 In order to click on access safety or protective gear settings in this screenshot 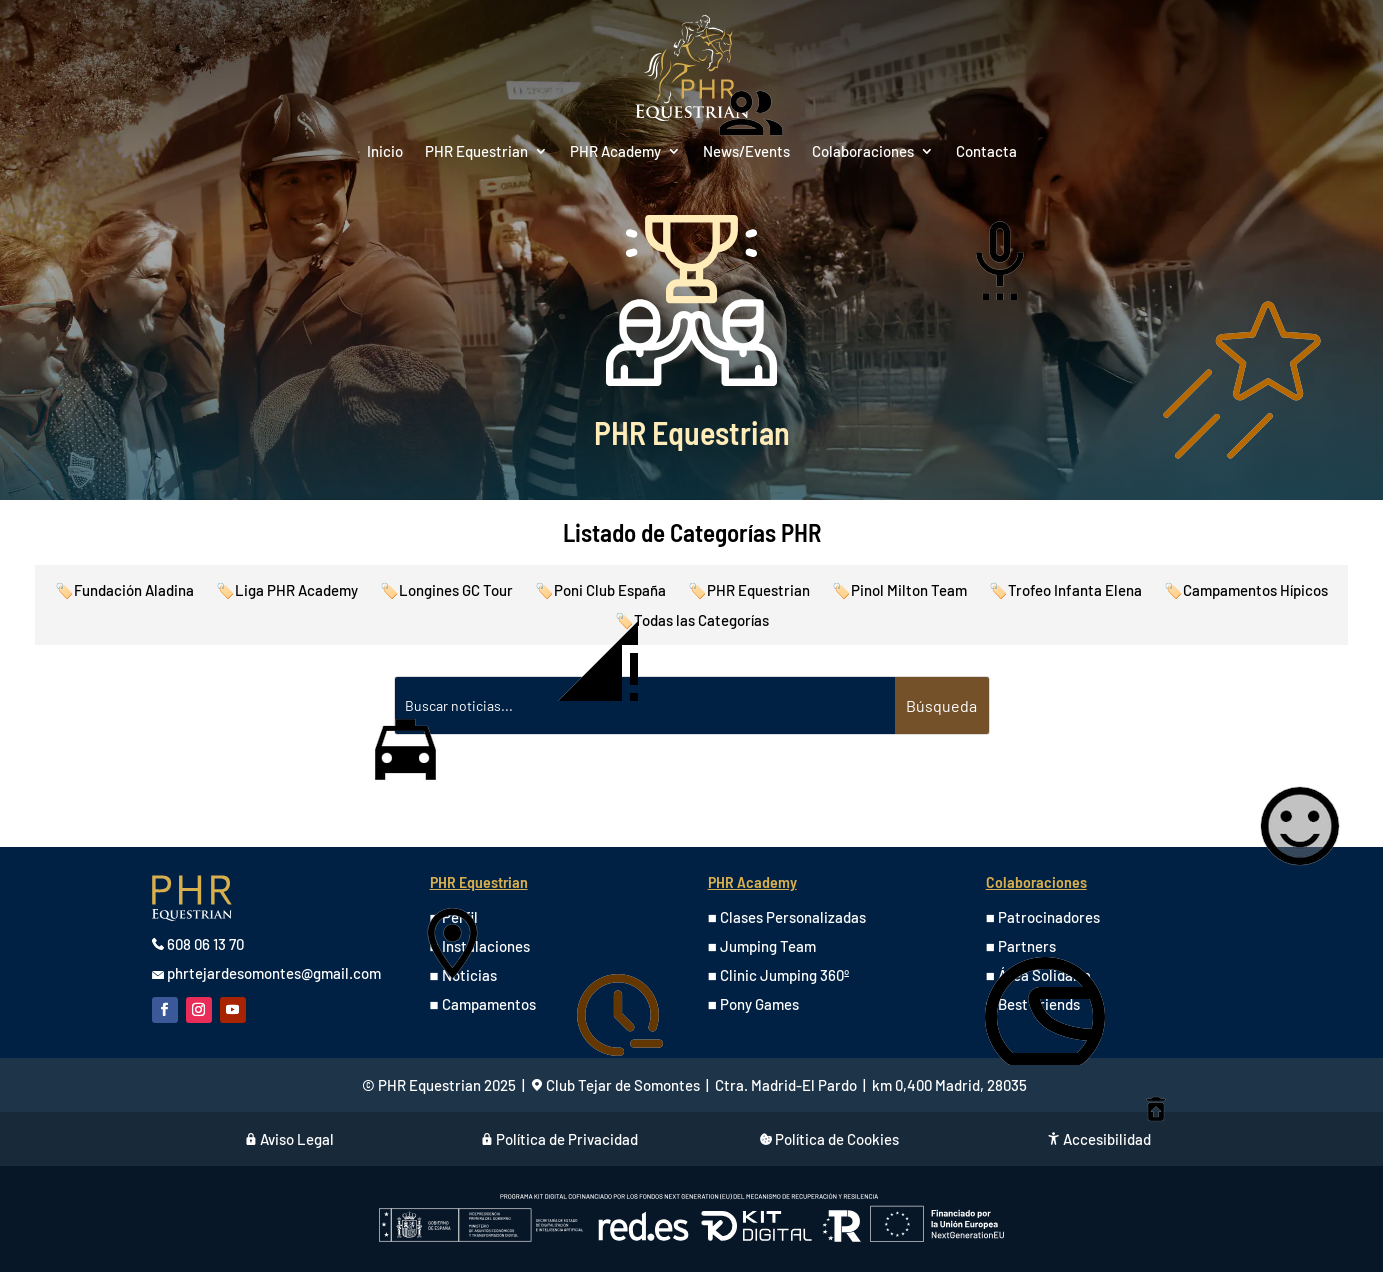, I will do `click(1045, 1011)`.